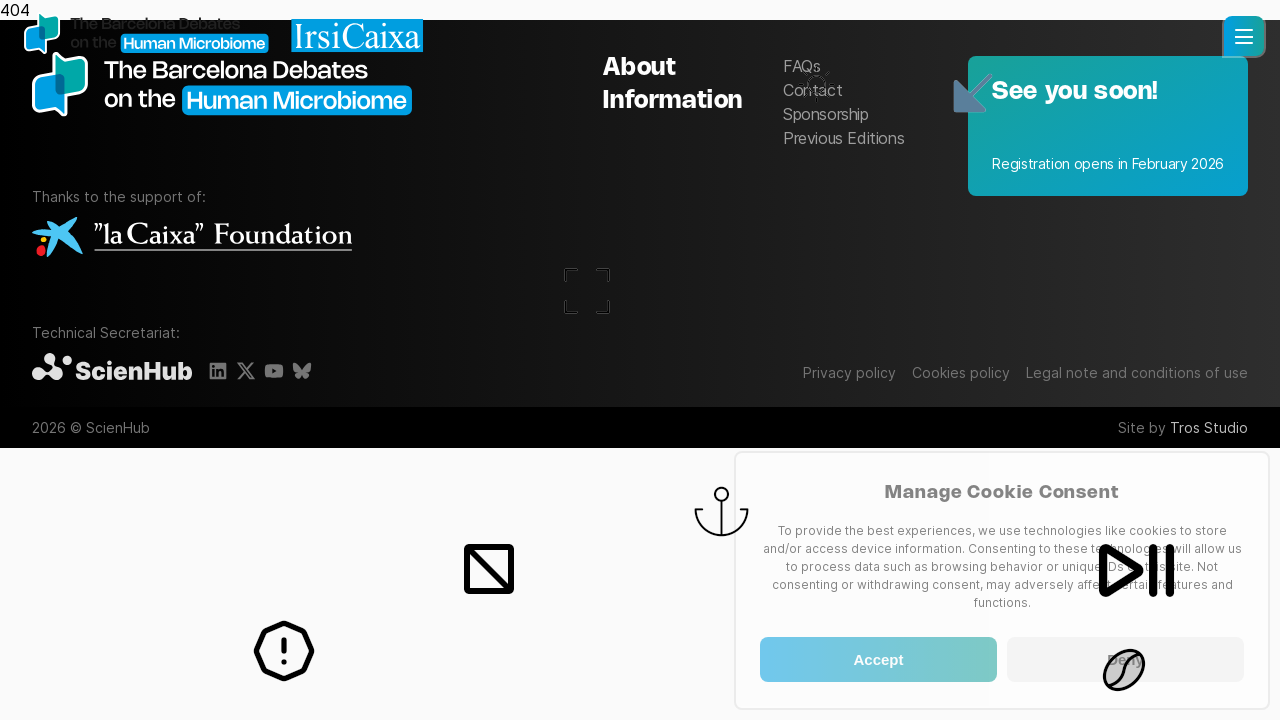 This screenshot has height=720, width=1280. What do you see at coordinates (489, 569) in the screenshot?
I see `placeholder for missing or unavailable content` at bounding box center [489, 569].